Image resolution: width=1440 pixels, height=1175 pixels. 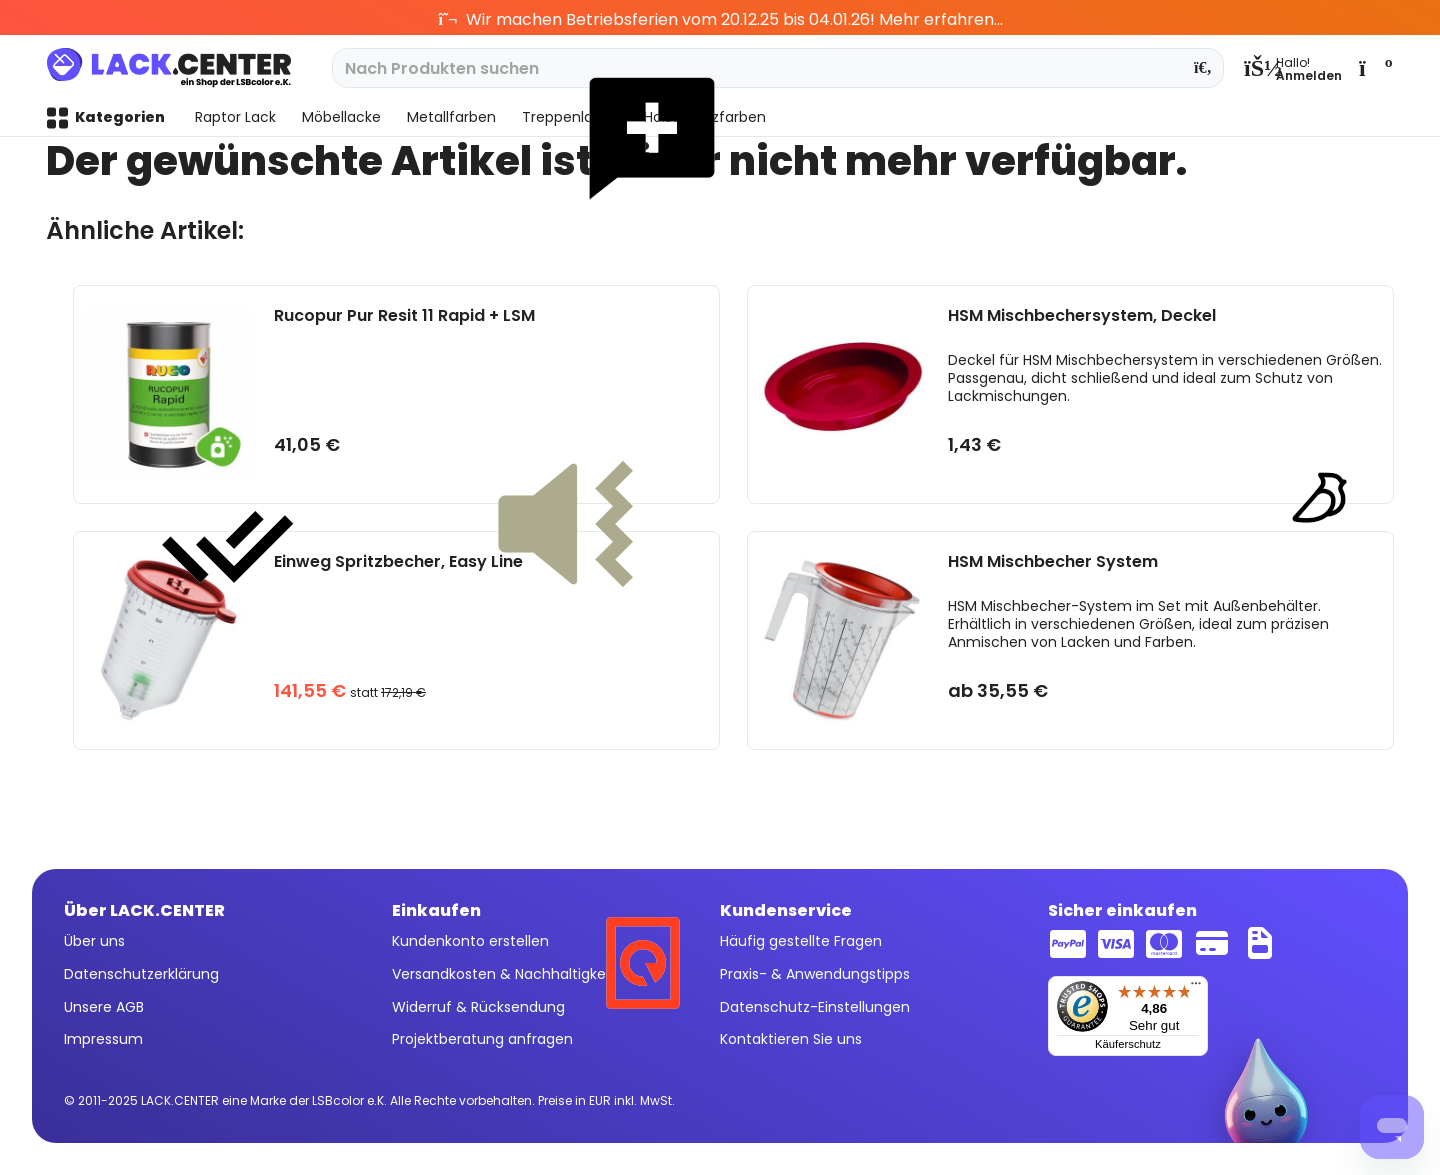 I want to click on set device to vibrate mode, so click(x=570, y=524).